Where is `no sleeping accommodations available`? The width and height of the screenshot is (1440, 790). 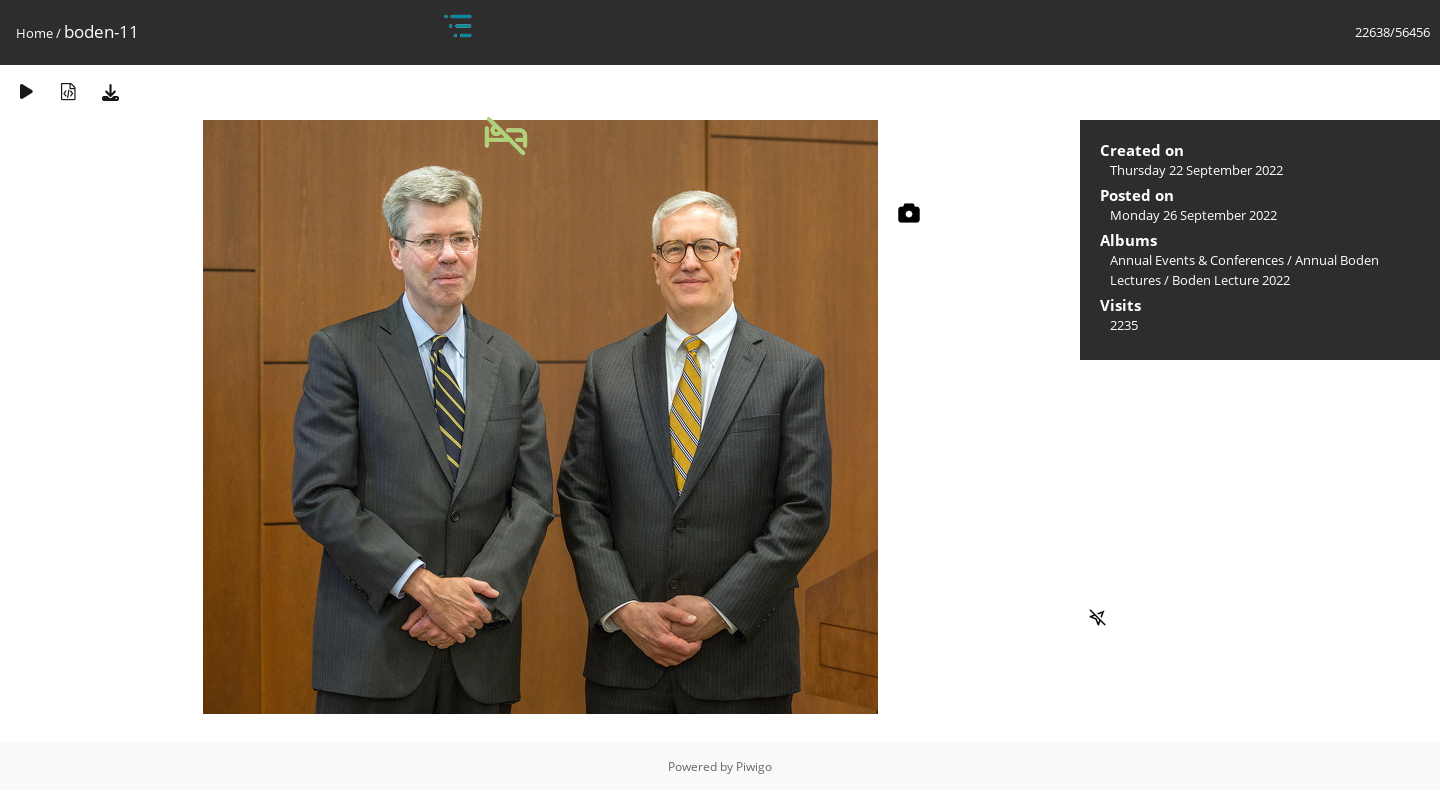
no sleeping accommodations available is located at coordinates (506, 136).